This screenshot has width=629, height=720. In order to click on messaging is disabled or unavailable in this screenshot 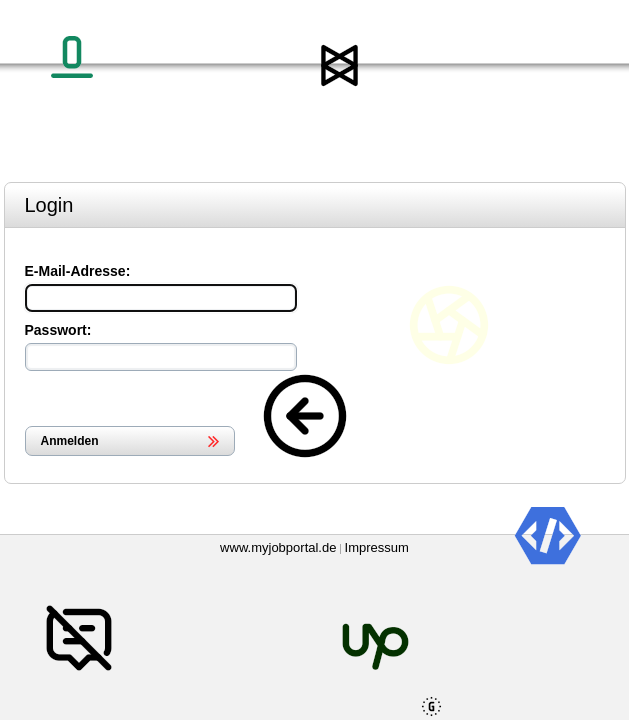, I will do `click(79, 638)`.